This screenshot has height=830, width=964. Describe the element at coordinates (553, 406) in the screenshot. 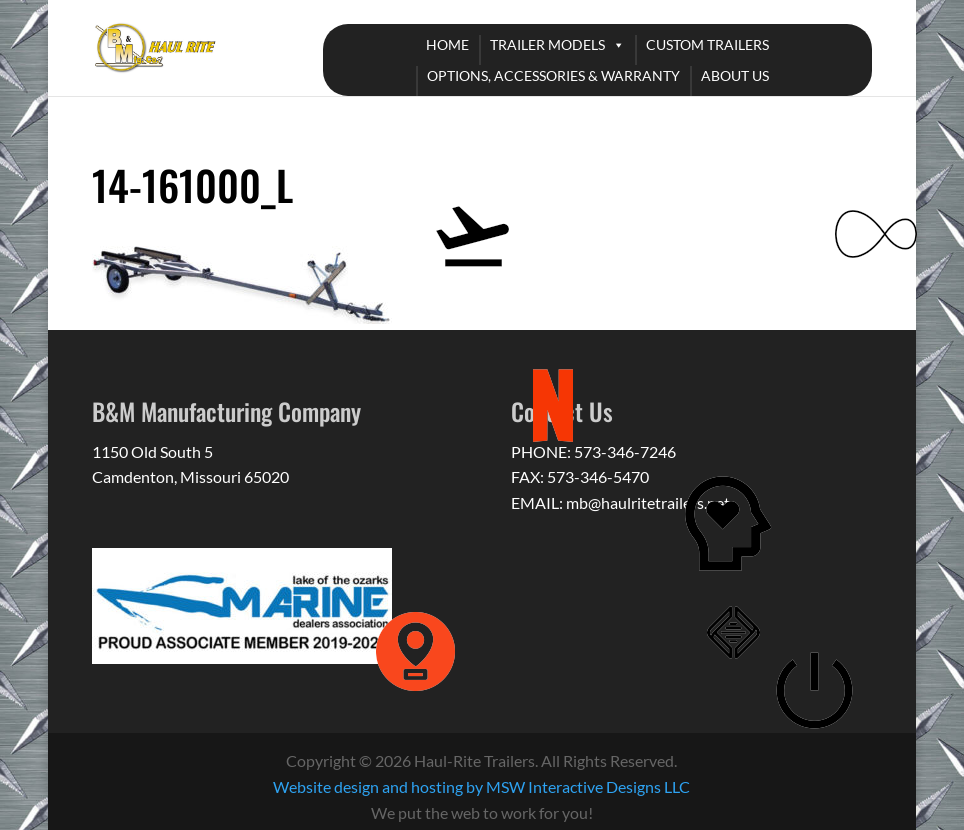

I see `open the Netflix app` at that location.